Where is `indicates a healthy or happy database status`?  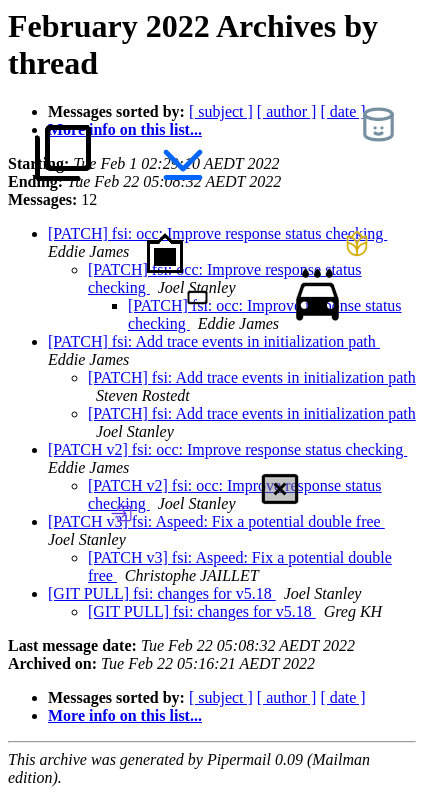 indicates a healthy or happy database status is located at coordinates (378, 124).